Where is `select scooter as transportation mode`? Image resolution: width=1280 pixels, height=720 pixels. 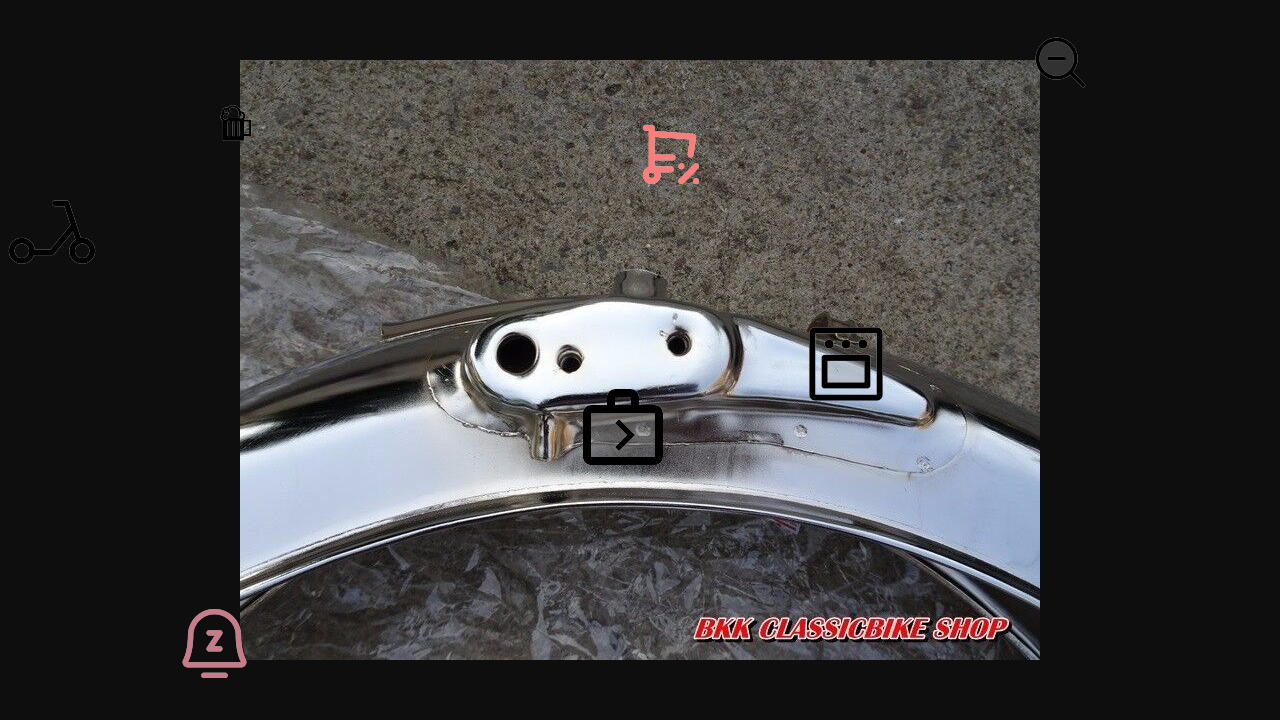
select scooter as transportation mode is located at coordinates (52, 235).